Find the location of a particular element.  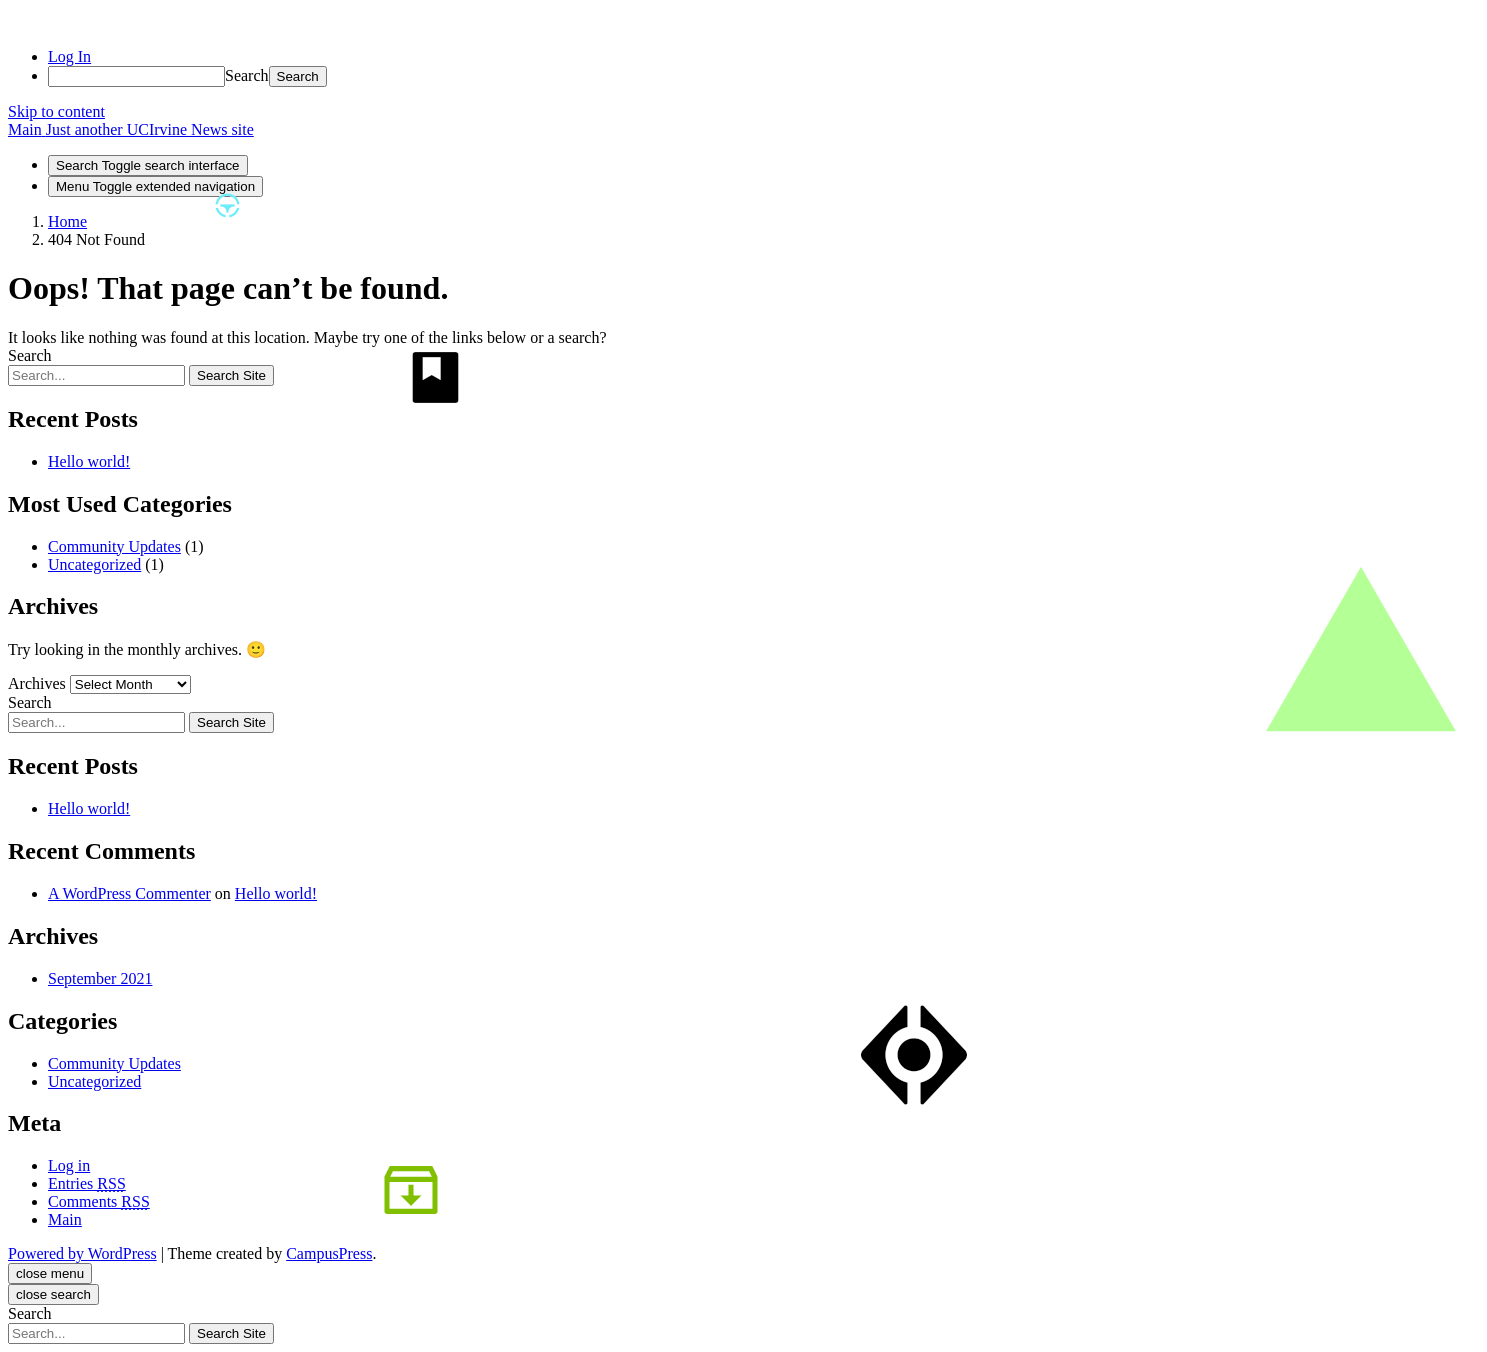

Vercel company logo is located at coordinates (1361, 649).